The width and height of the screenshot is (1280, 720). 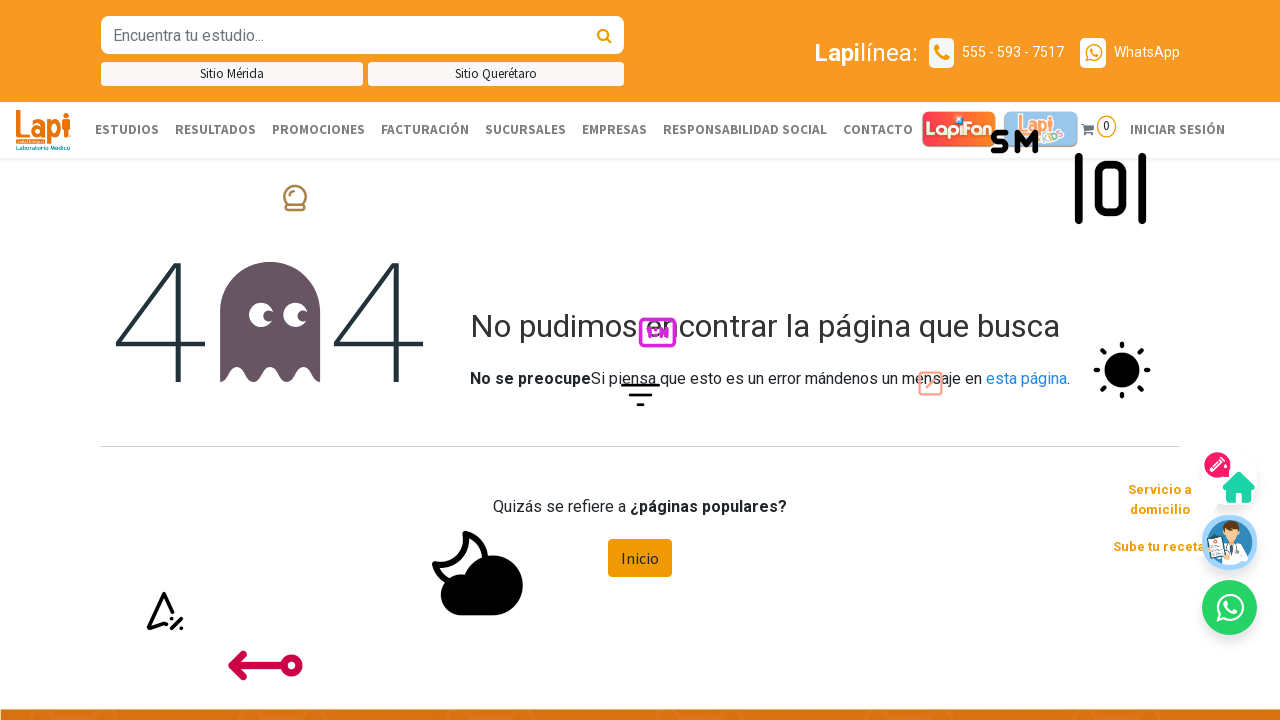 I want to click on indicates a one-to-many database relationship, so click(x=657, y=332).